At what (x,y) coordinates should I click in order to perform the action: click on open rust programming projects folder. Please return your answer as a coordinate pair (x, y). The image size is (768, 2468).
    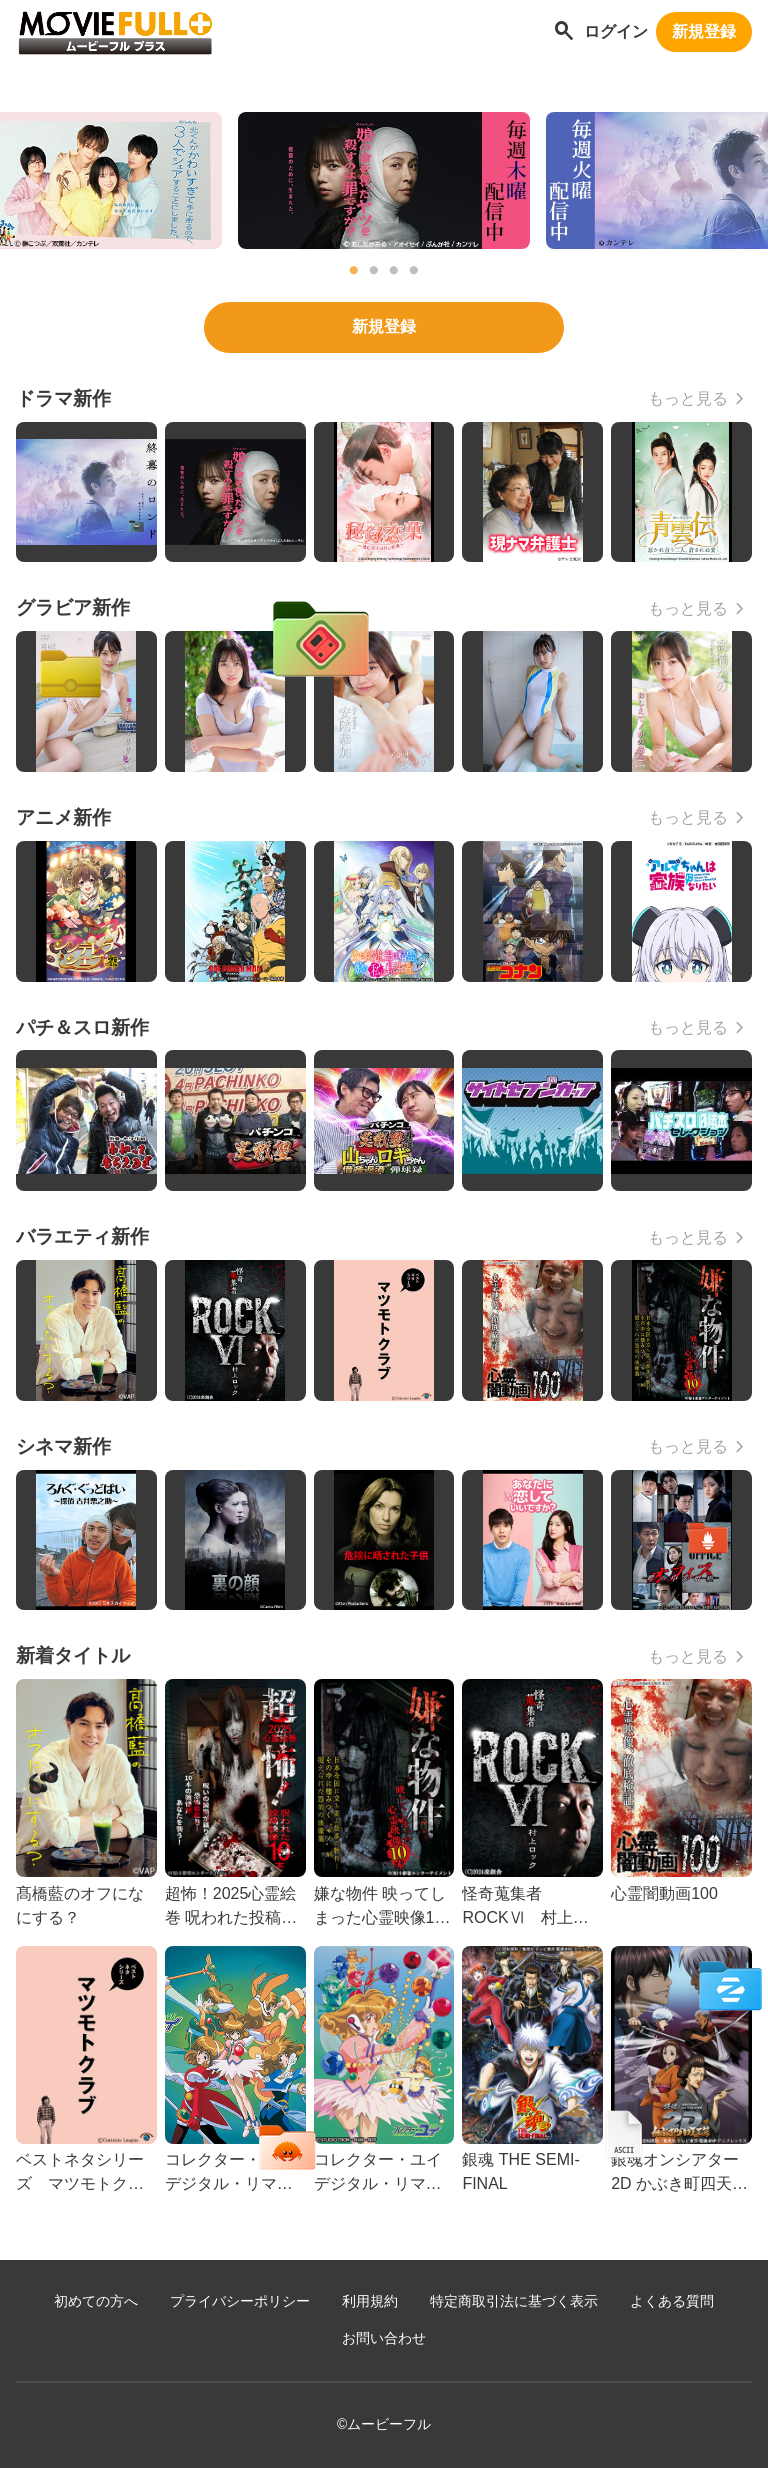
    Looking at the image, I should click on (287, 2149).